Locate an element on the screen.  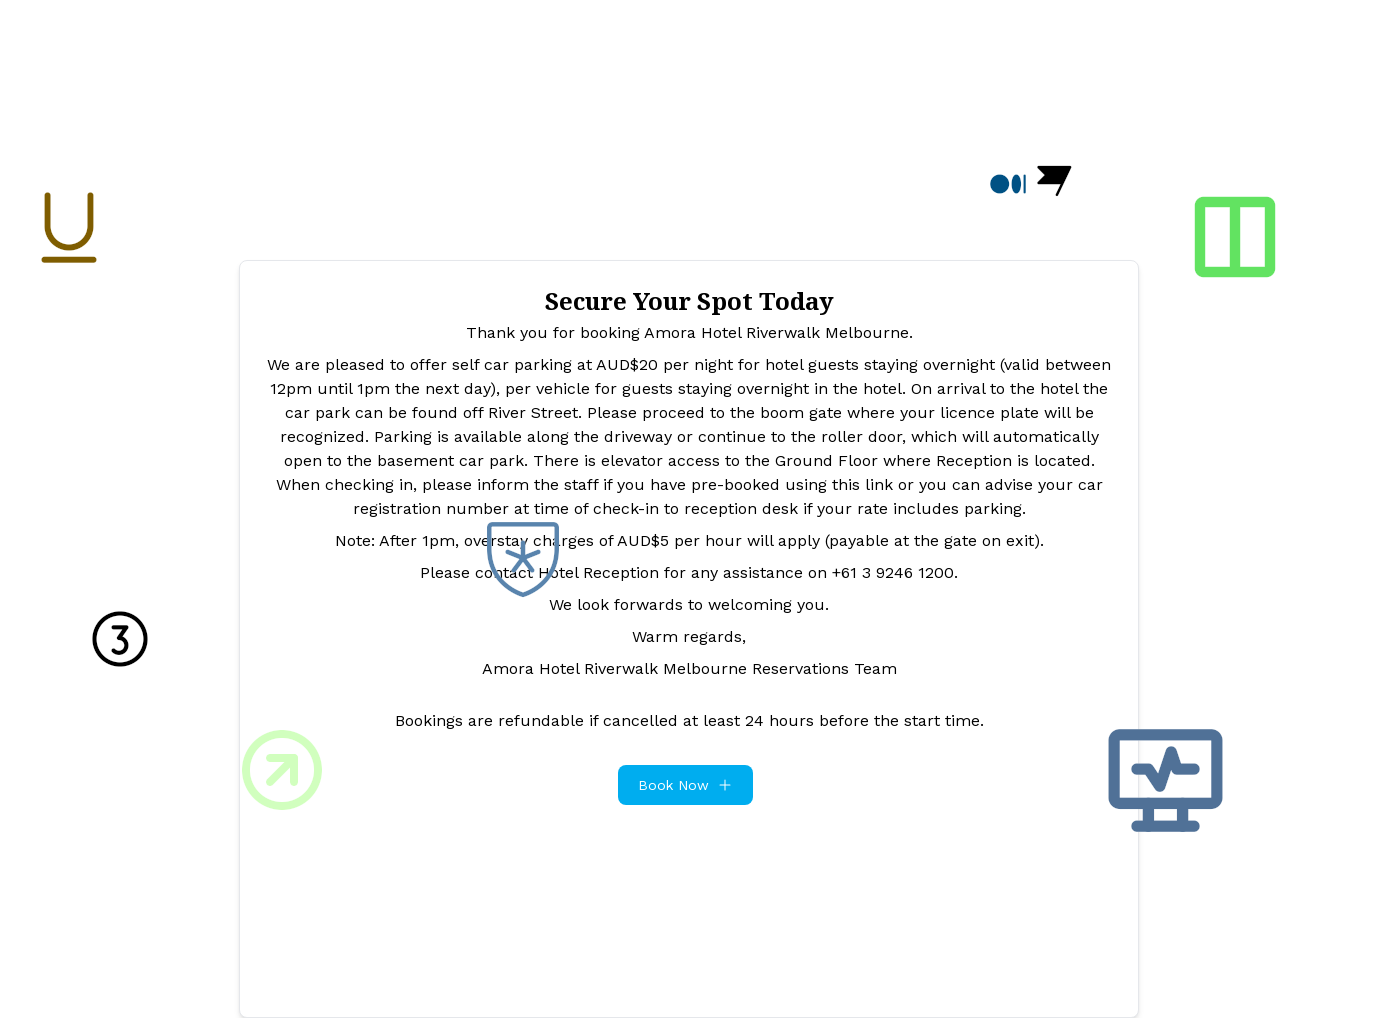
open link in new tab or window is located at coordinates (282, 770).